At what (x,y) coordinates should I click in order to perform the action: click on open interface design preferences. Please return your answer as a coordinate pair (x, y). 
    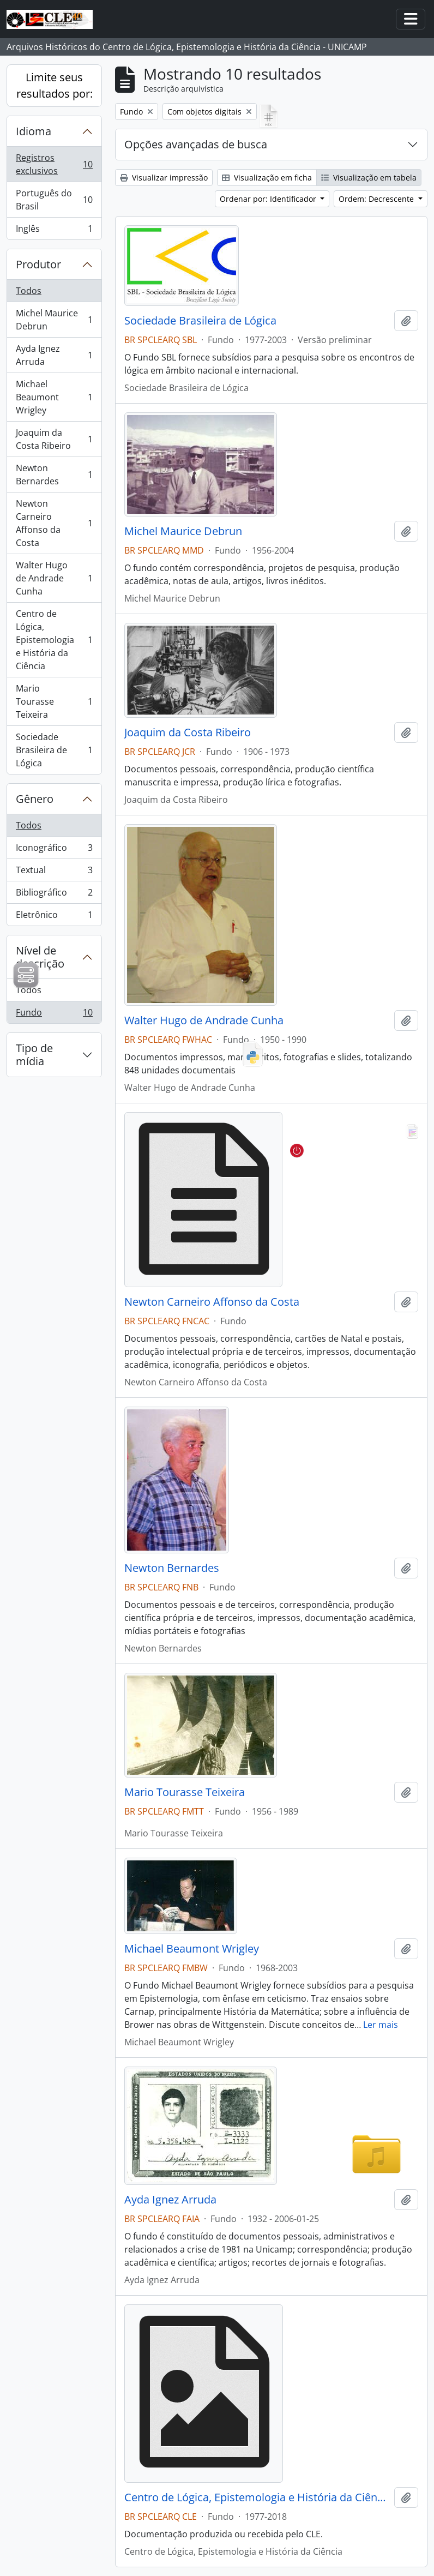
    Looking at the image, I should click on (26, 975).